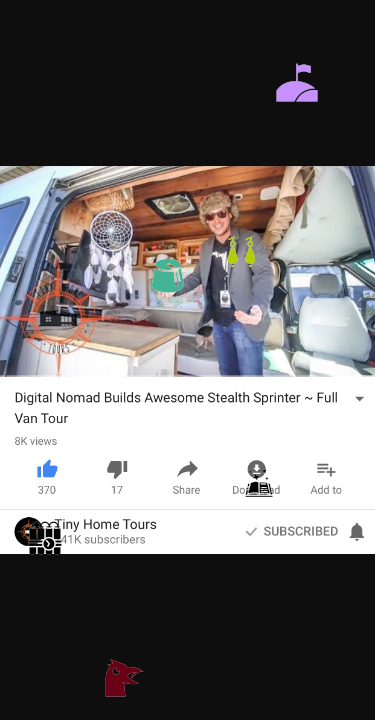 The image size is (375, 720). What do you see at coordinates (259, 483) in the screenshot?
I see `open your spell book or magic abilities` at bounding box center [259, 483].